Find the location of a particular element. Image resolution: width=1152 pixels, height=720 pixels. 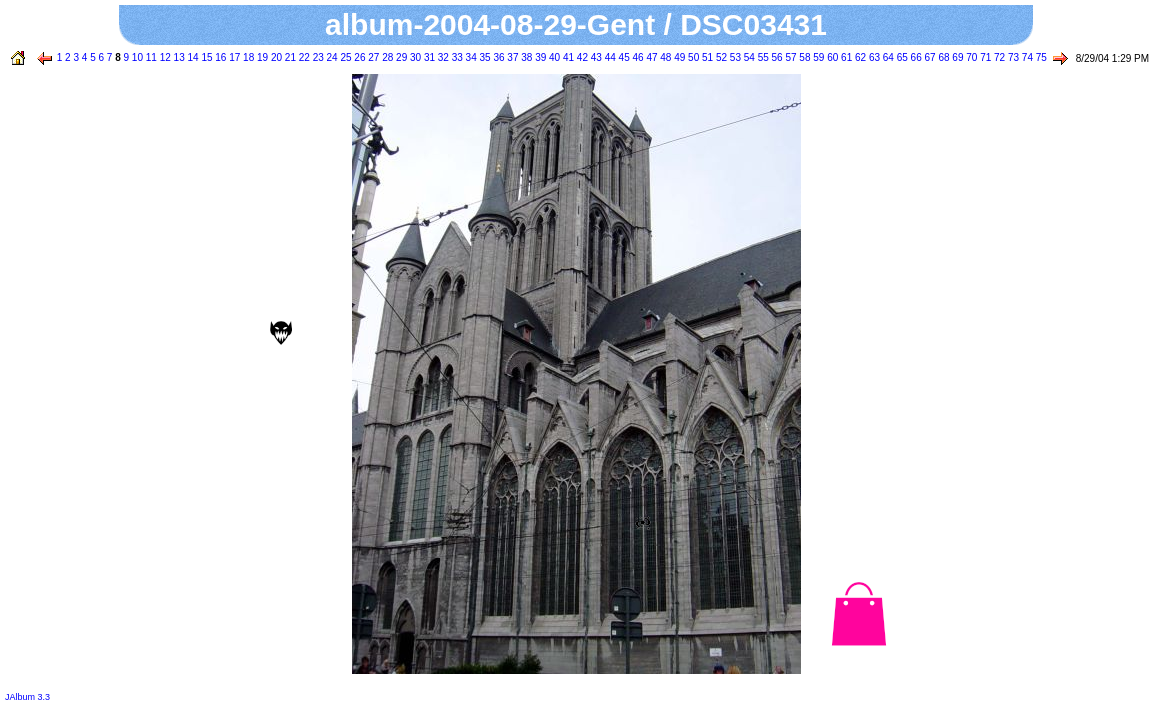

view your shopping cart is located at coordinates (859, 614).